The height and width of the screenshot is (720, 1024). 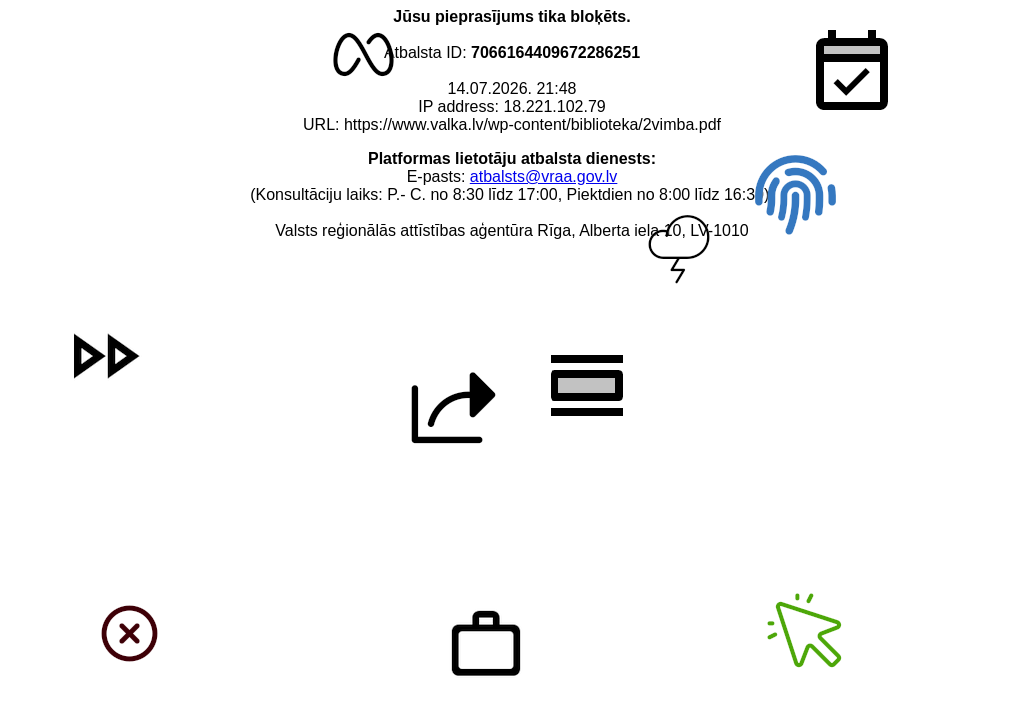 I want to click on close or dismiss a dialog, so click(x=129, y=633).